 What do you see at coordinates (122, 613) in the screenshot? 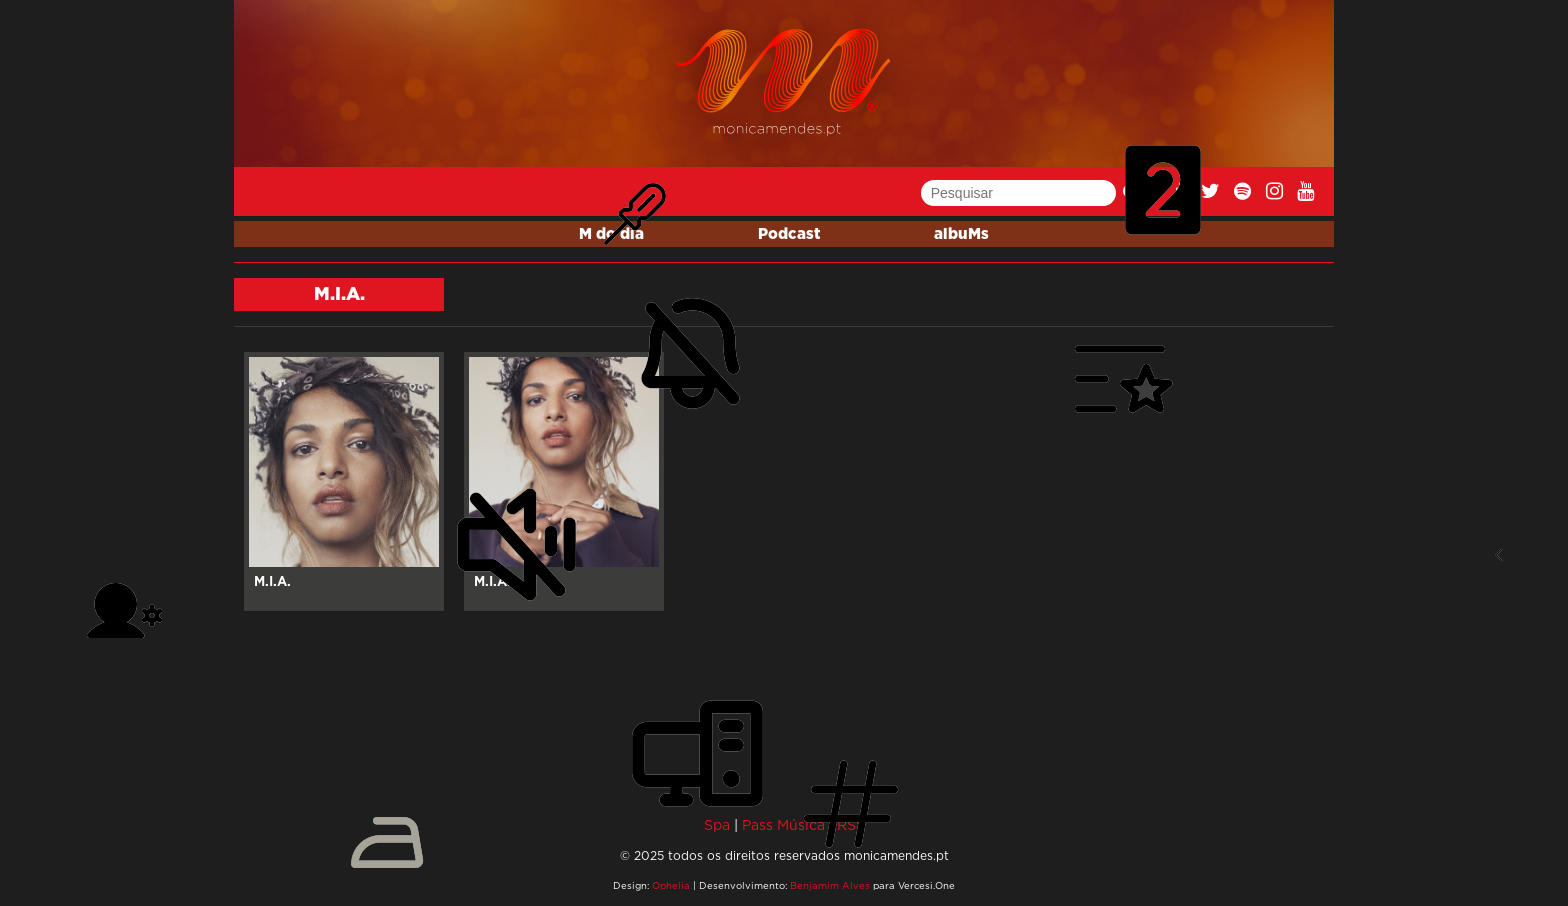
I see `access user settings or preferences` at bounding box center [122, 613].